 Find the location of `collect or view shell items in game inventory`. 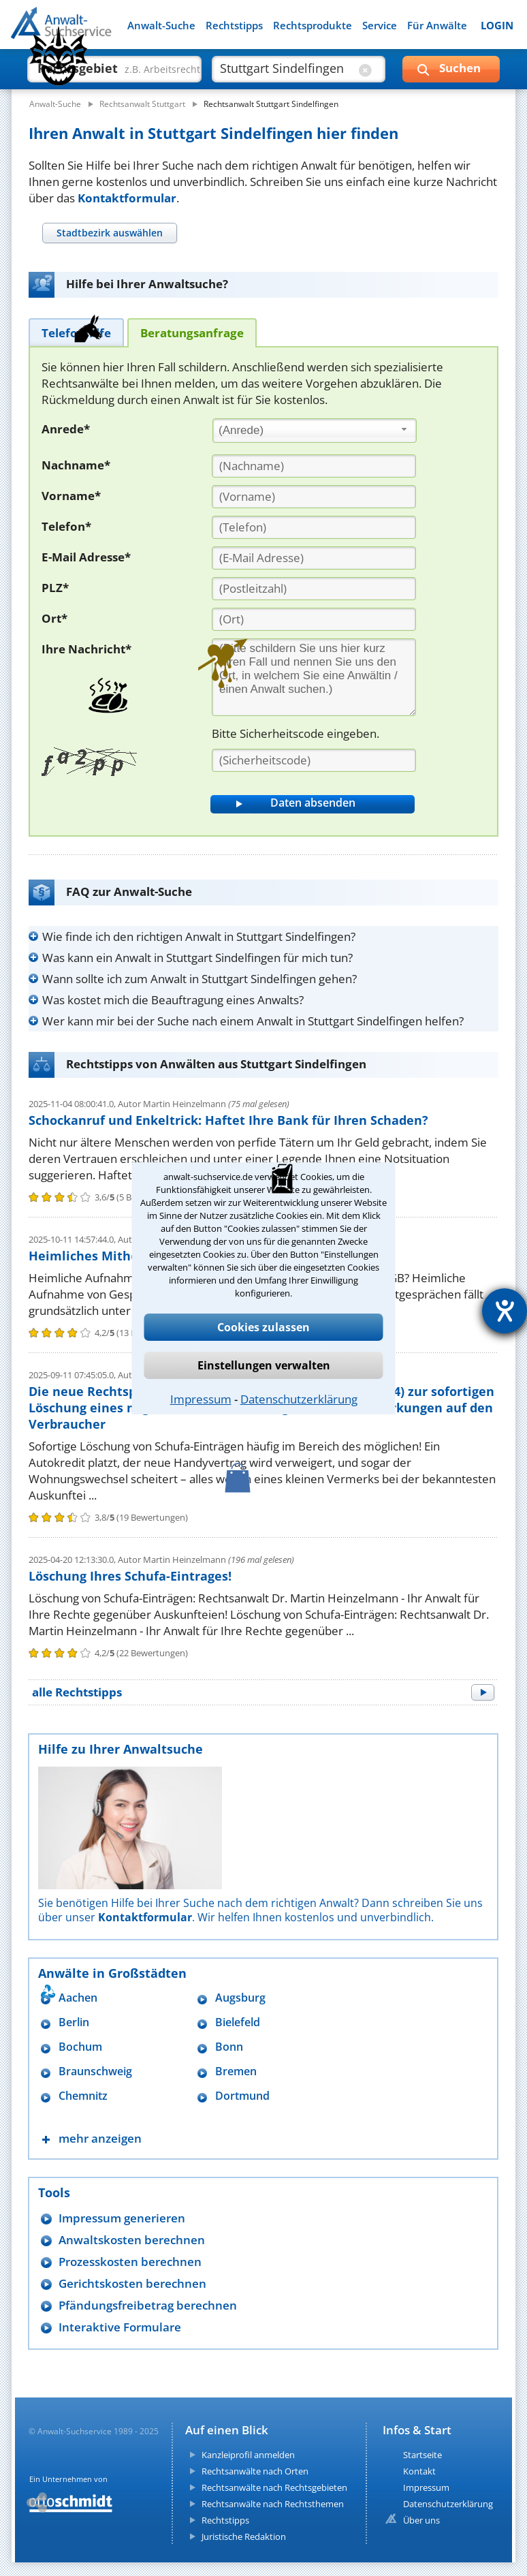

collect or view shell items in game inventory is located at coordinates (48, 1991).